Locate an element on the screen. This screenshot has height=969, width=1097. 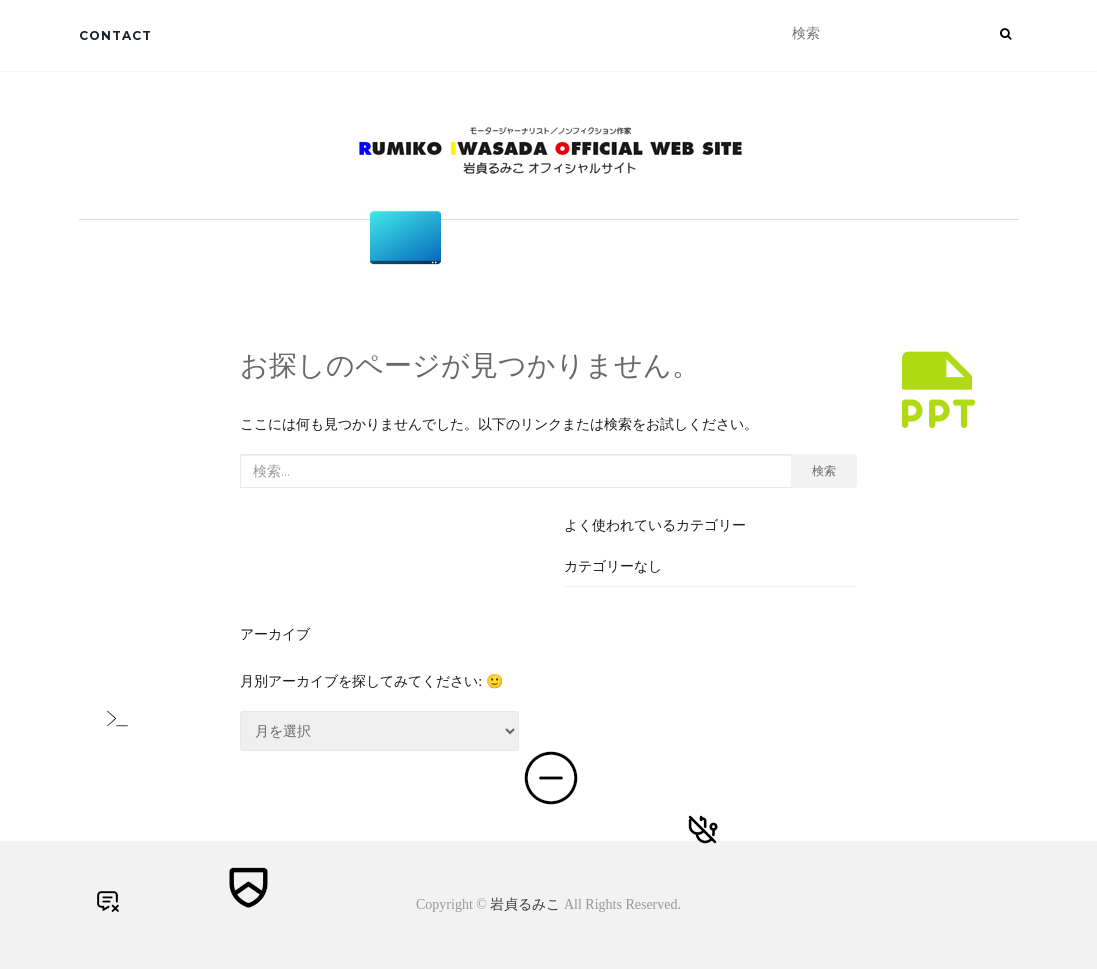
view desktop or return to home screen is located at coordinates (405, 237).